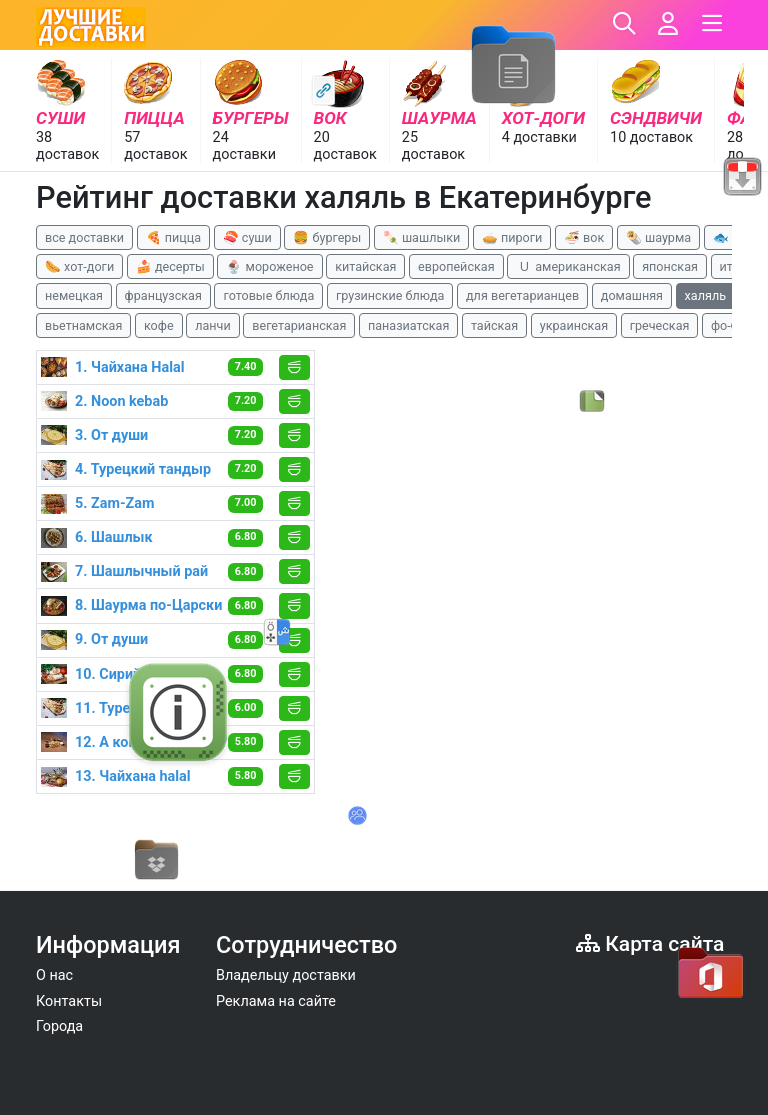 This screenshot has height=1115, width=768. Describe the element at coordinates (277, 632) in the screenshot. I see `open the character map application` at that location.